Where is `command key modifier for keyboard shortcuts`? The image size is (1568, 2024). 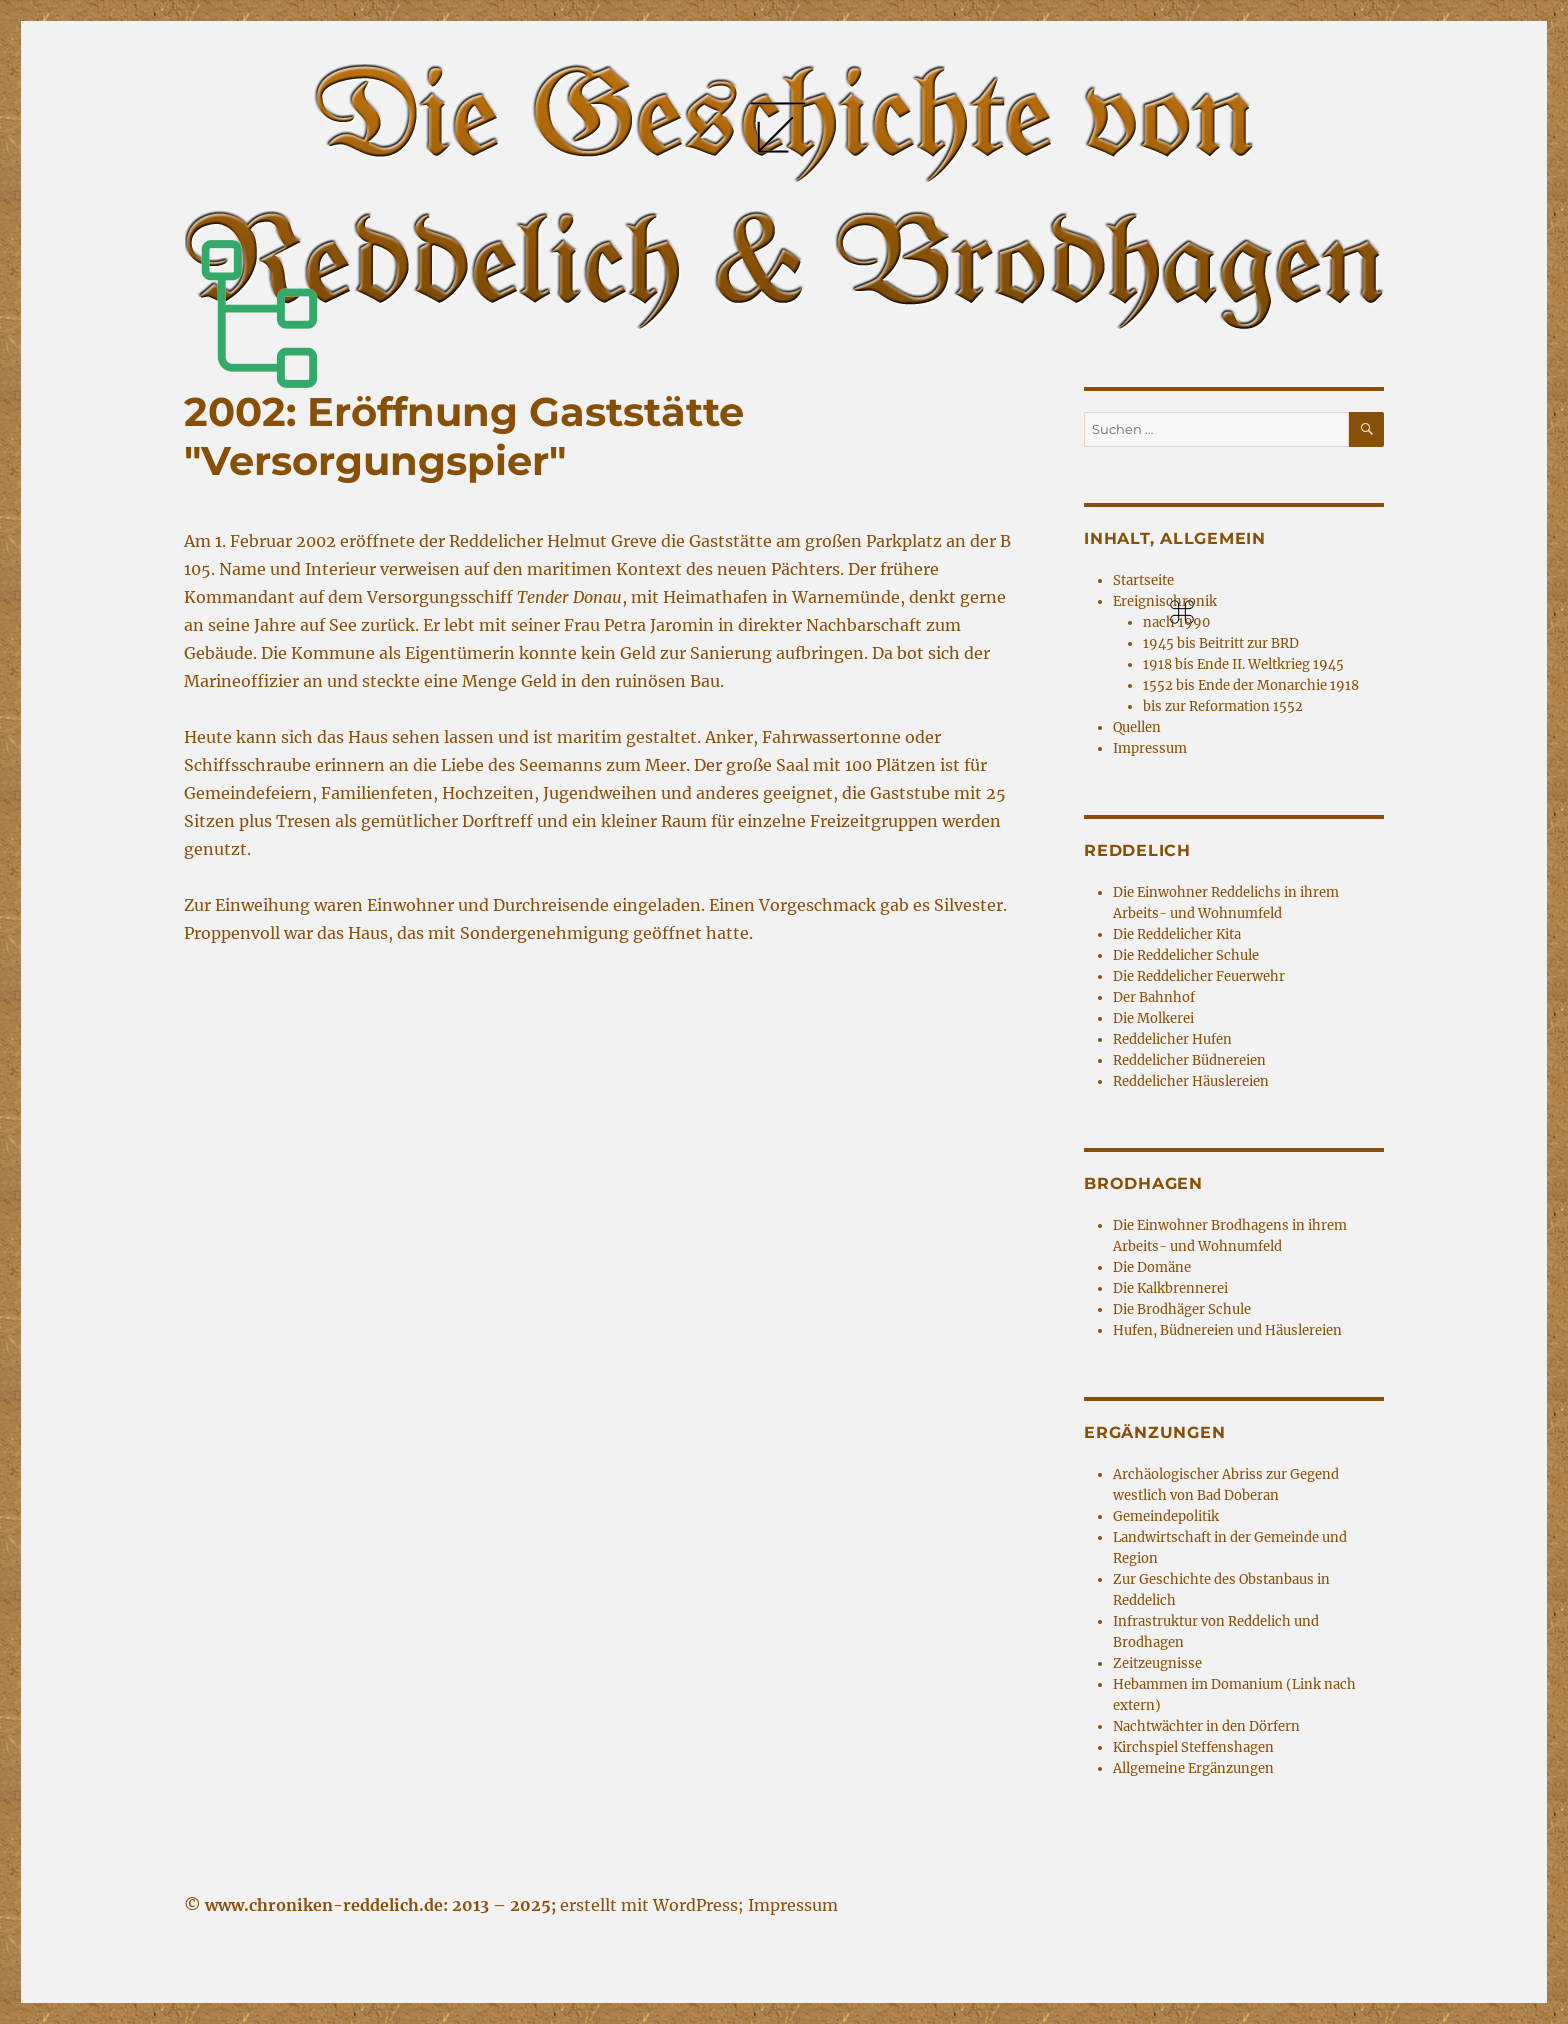 command key modifier for keyboard shortcuts is located at coordinates (1182, 612).